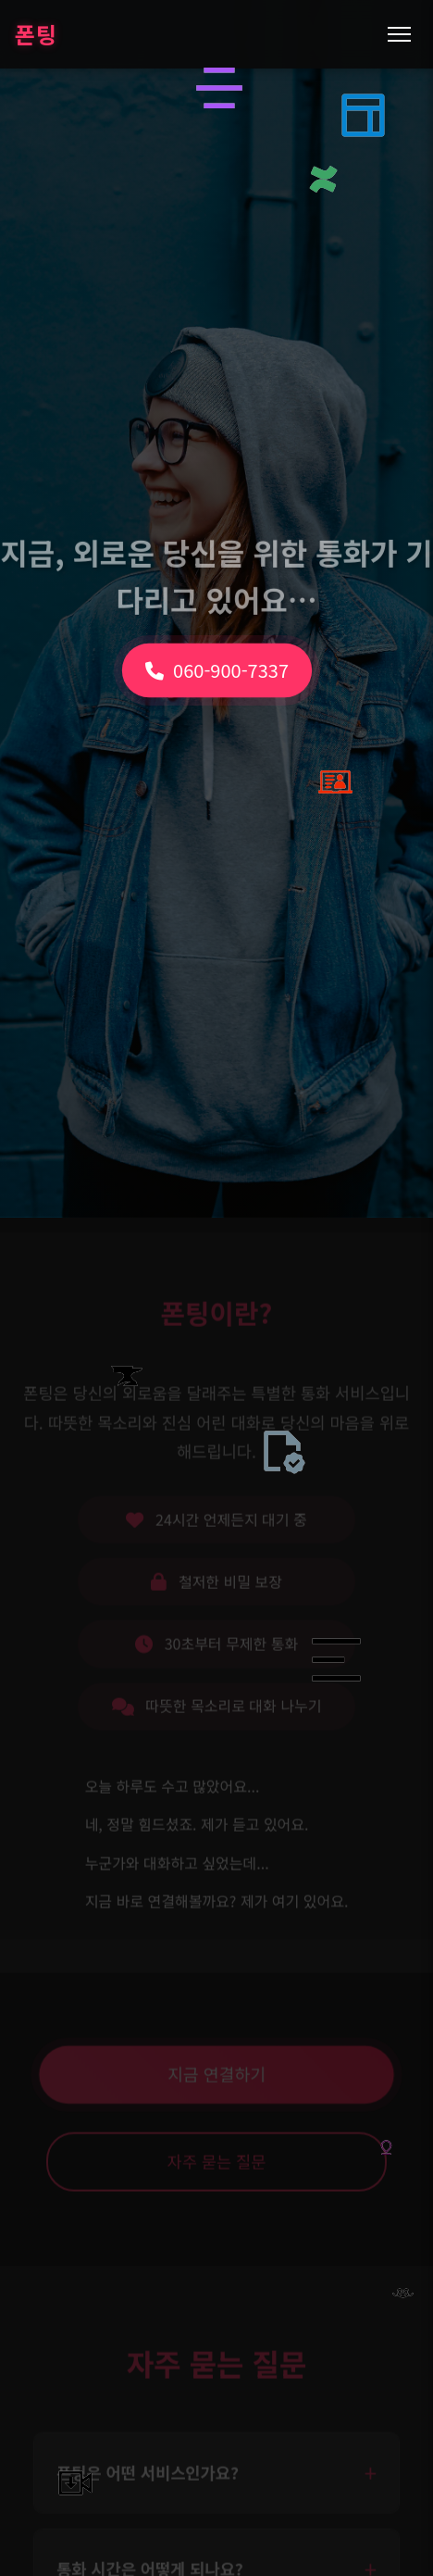 Image resolution: width=433 pixels, height=2576 pixels. I want to click on visit curseforge for game mods and addons, so click(127, 1376).